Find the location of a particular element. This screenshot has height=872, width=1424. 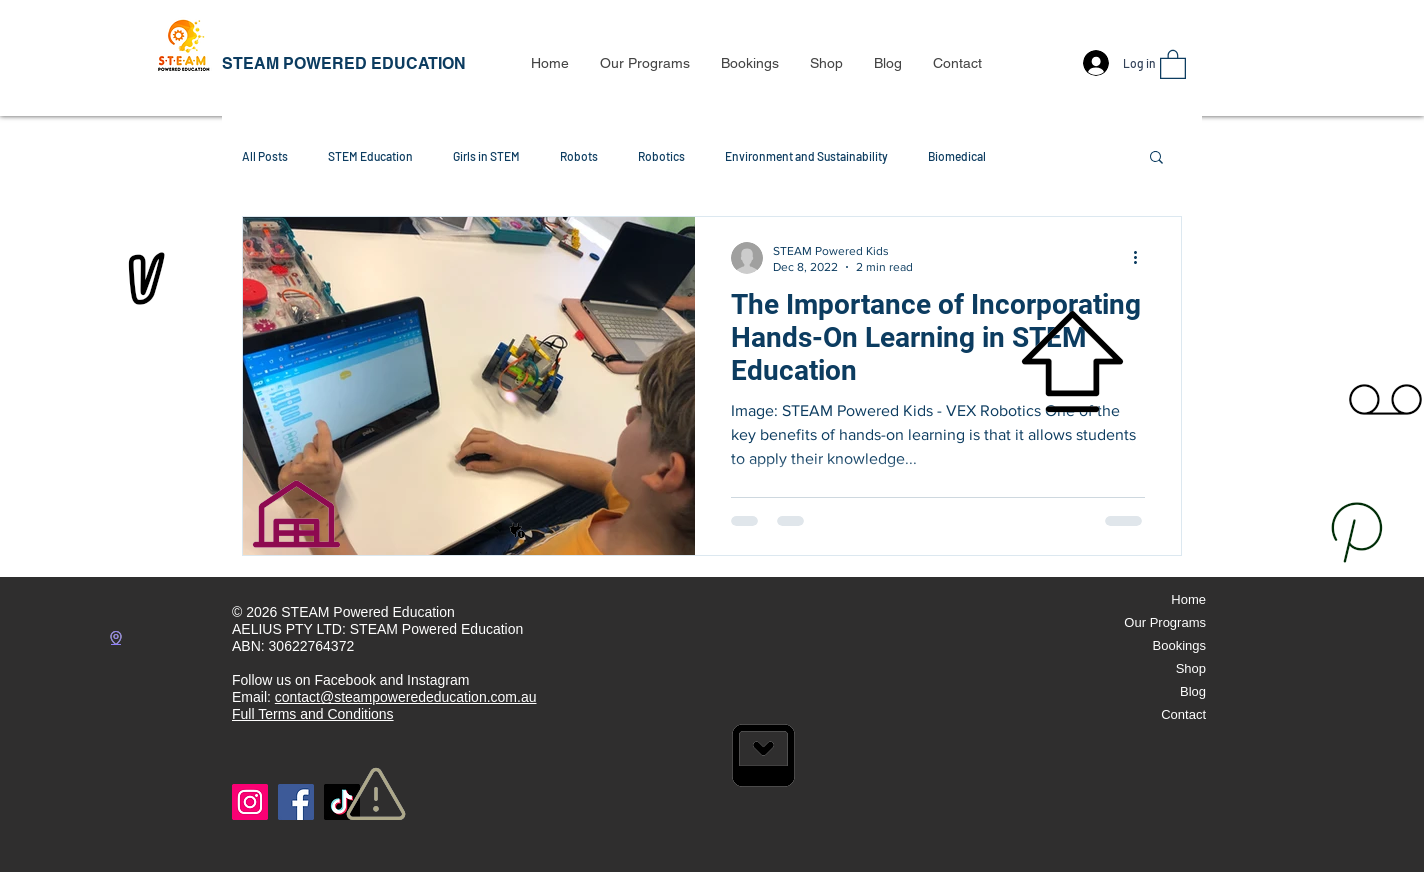

upload a file or document is located at coordinates (1072, 365).